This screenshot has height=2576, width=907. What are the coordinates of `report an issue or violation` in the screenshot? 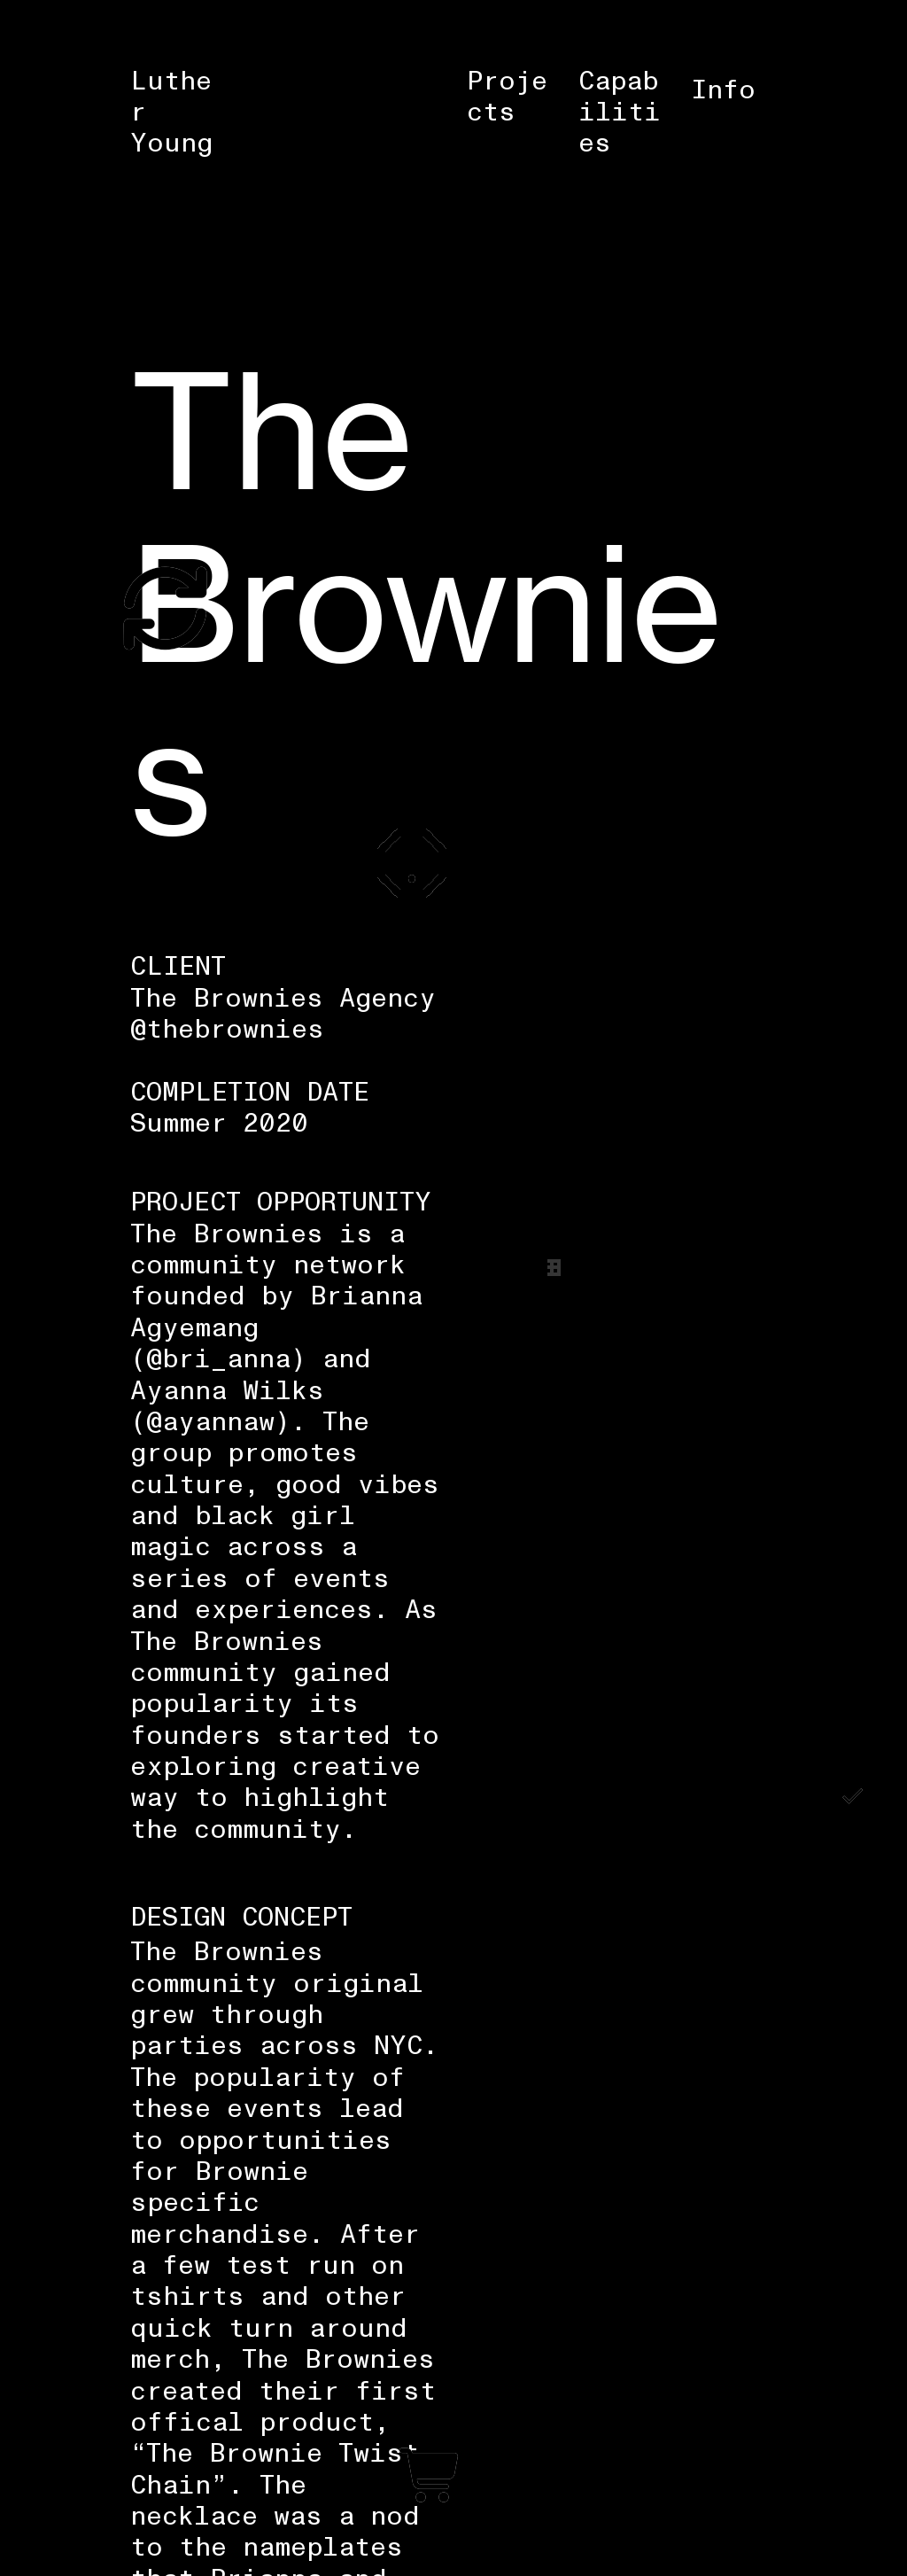 It's located at (412, 863).